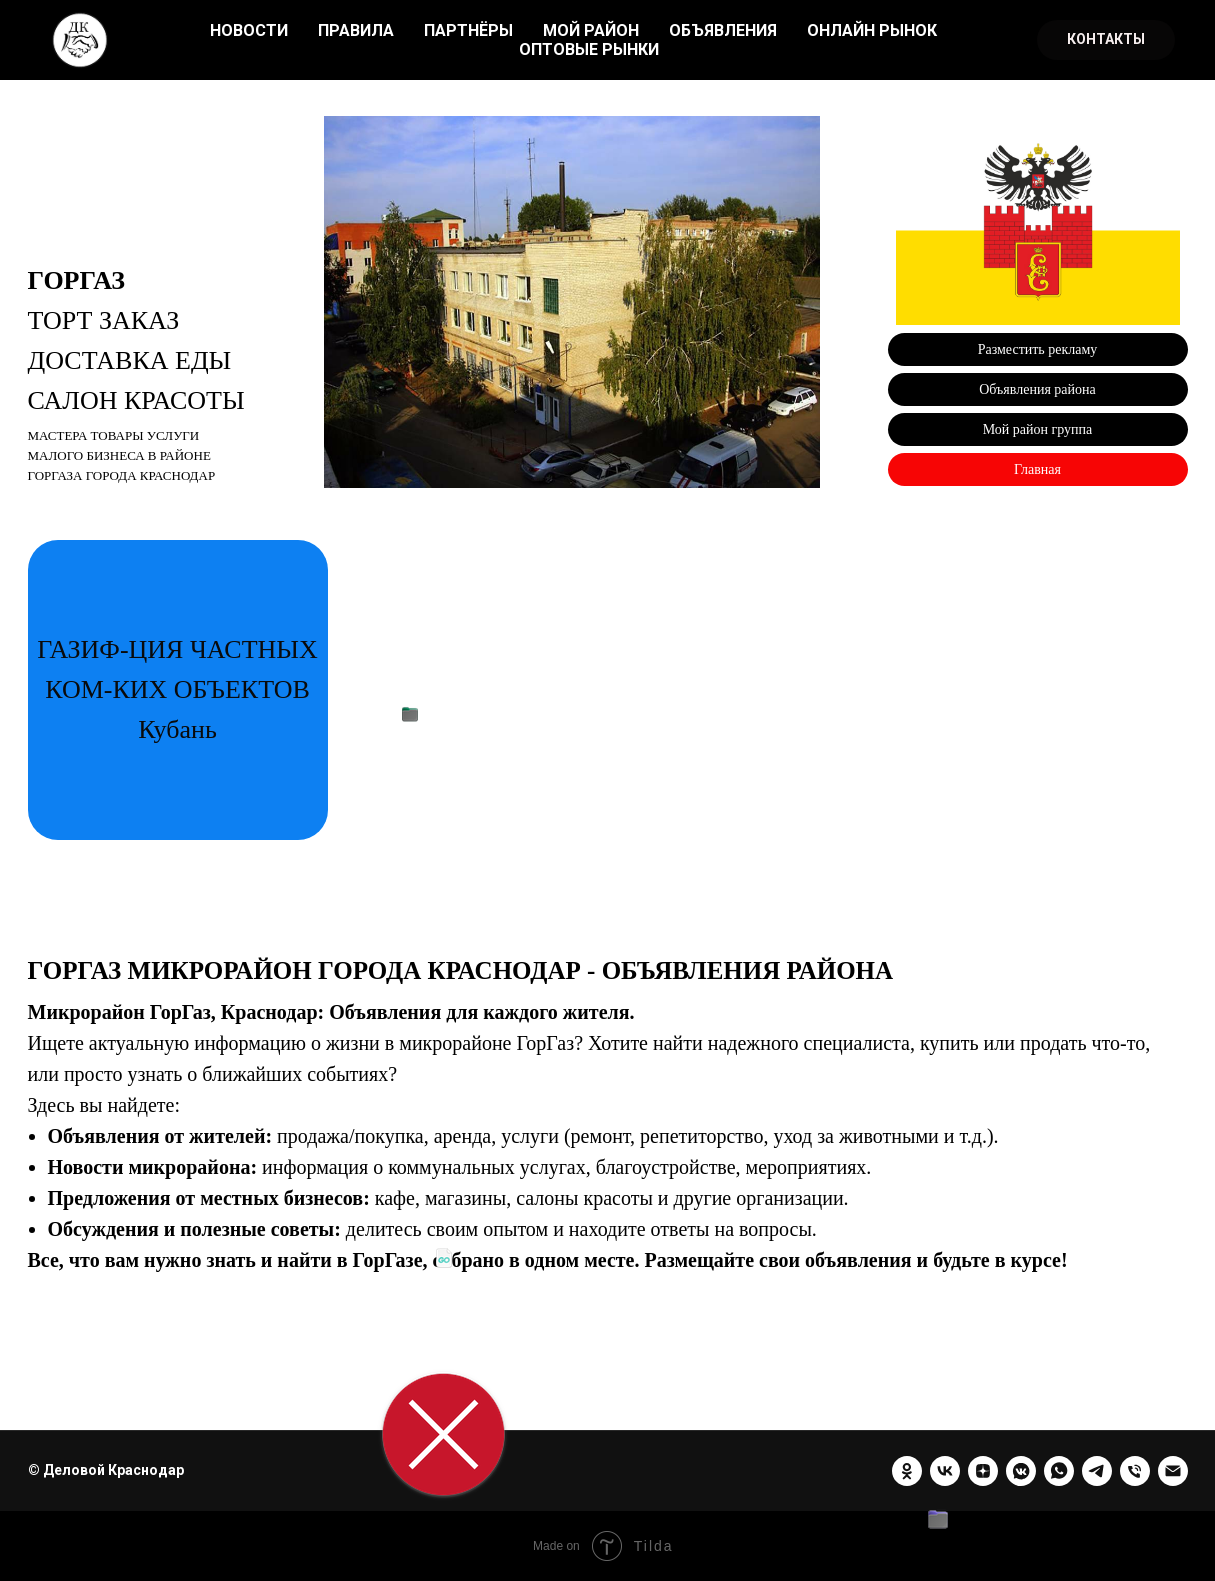 Image resolution: width=1215 pixels, height=1581 pixels. I want to click on indicates a file or item that cannot be read or accessed, so click(443, 1434).